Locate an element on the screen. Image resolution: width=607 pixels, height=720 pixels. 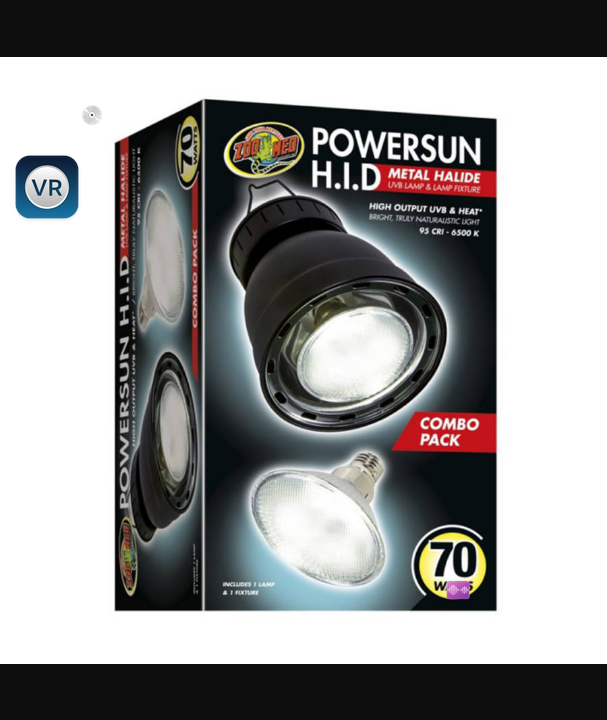
launch VR monitor application is located at coordinates (47, 187).